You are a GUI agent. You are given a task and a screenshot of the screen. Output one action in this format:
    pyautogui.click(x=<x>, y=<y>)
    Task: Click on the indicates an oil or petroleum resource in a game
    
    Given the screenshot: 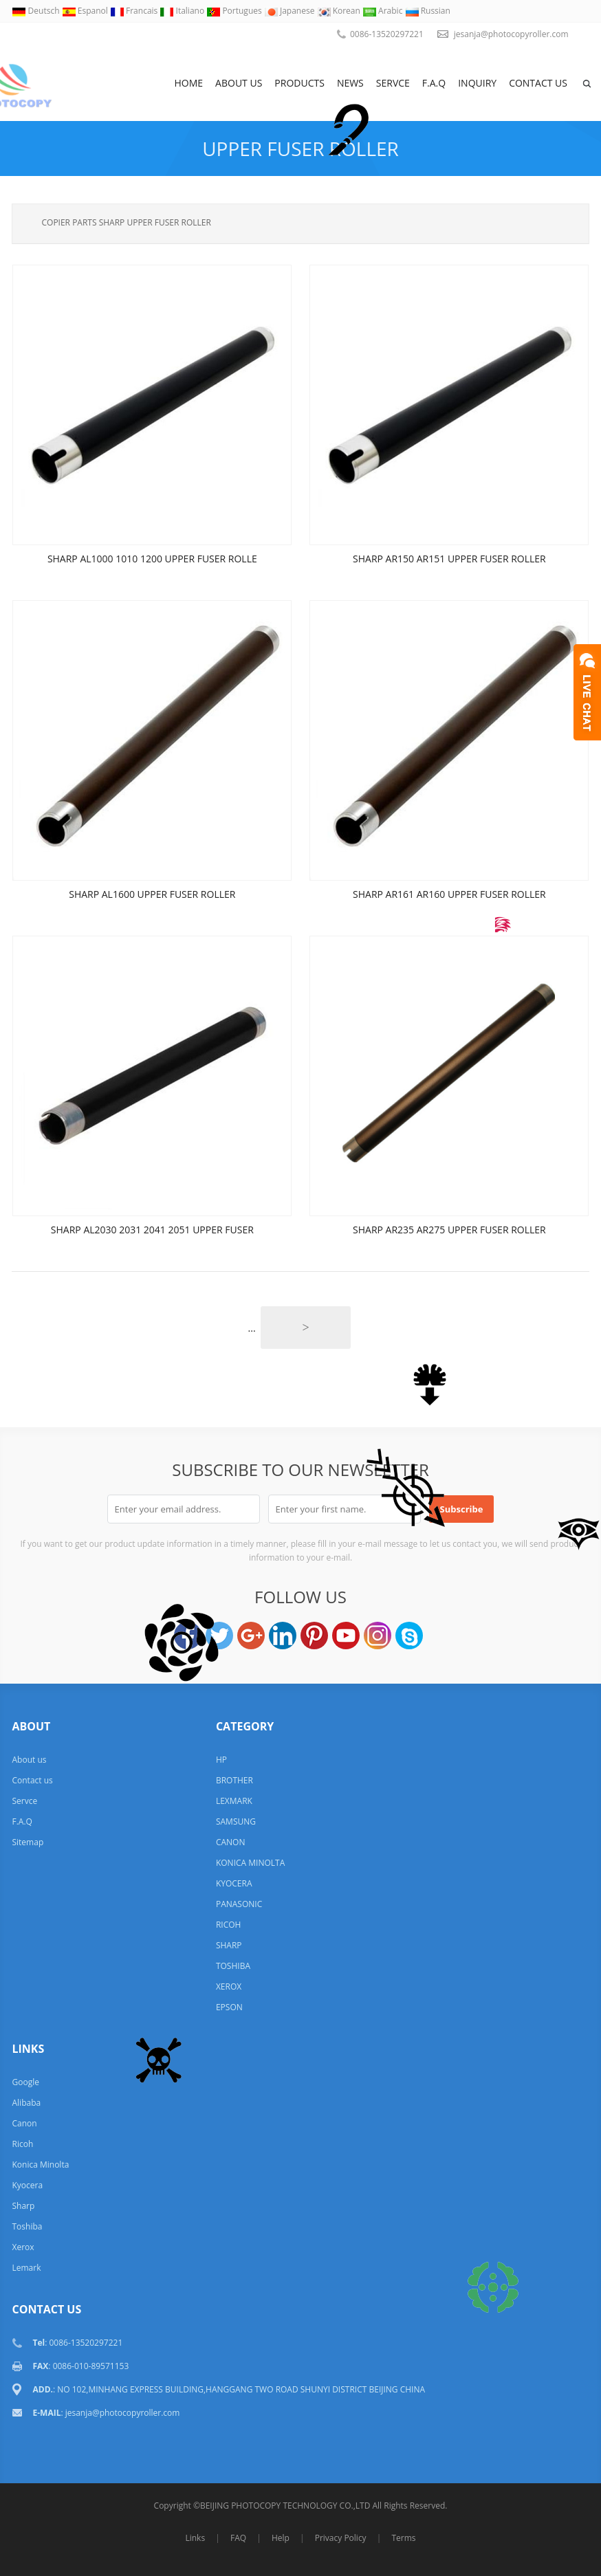 What is the action you would take?
    pyautogui.click(x=182, y=1642)
    